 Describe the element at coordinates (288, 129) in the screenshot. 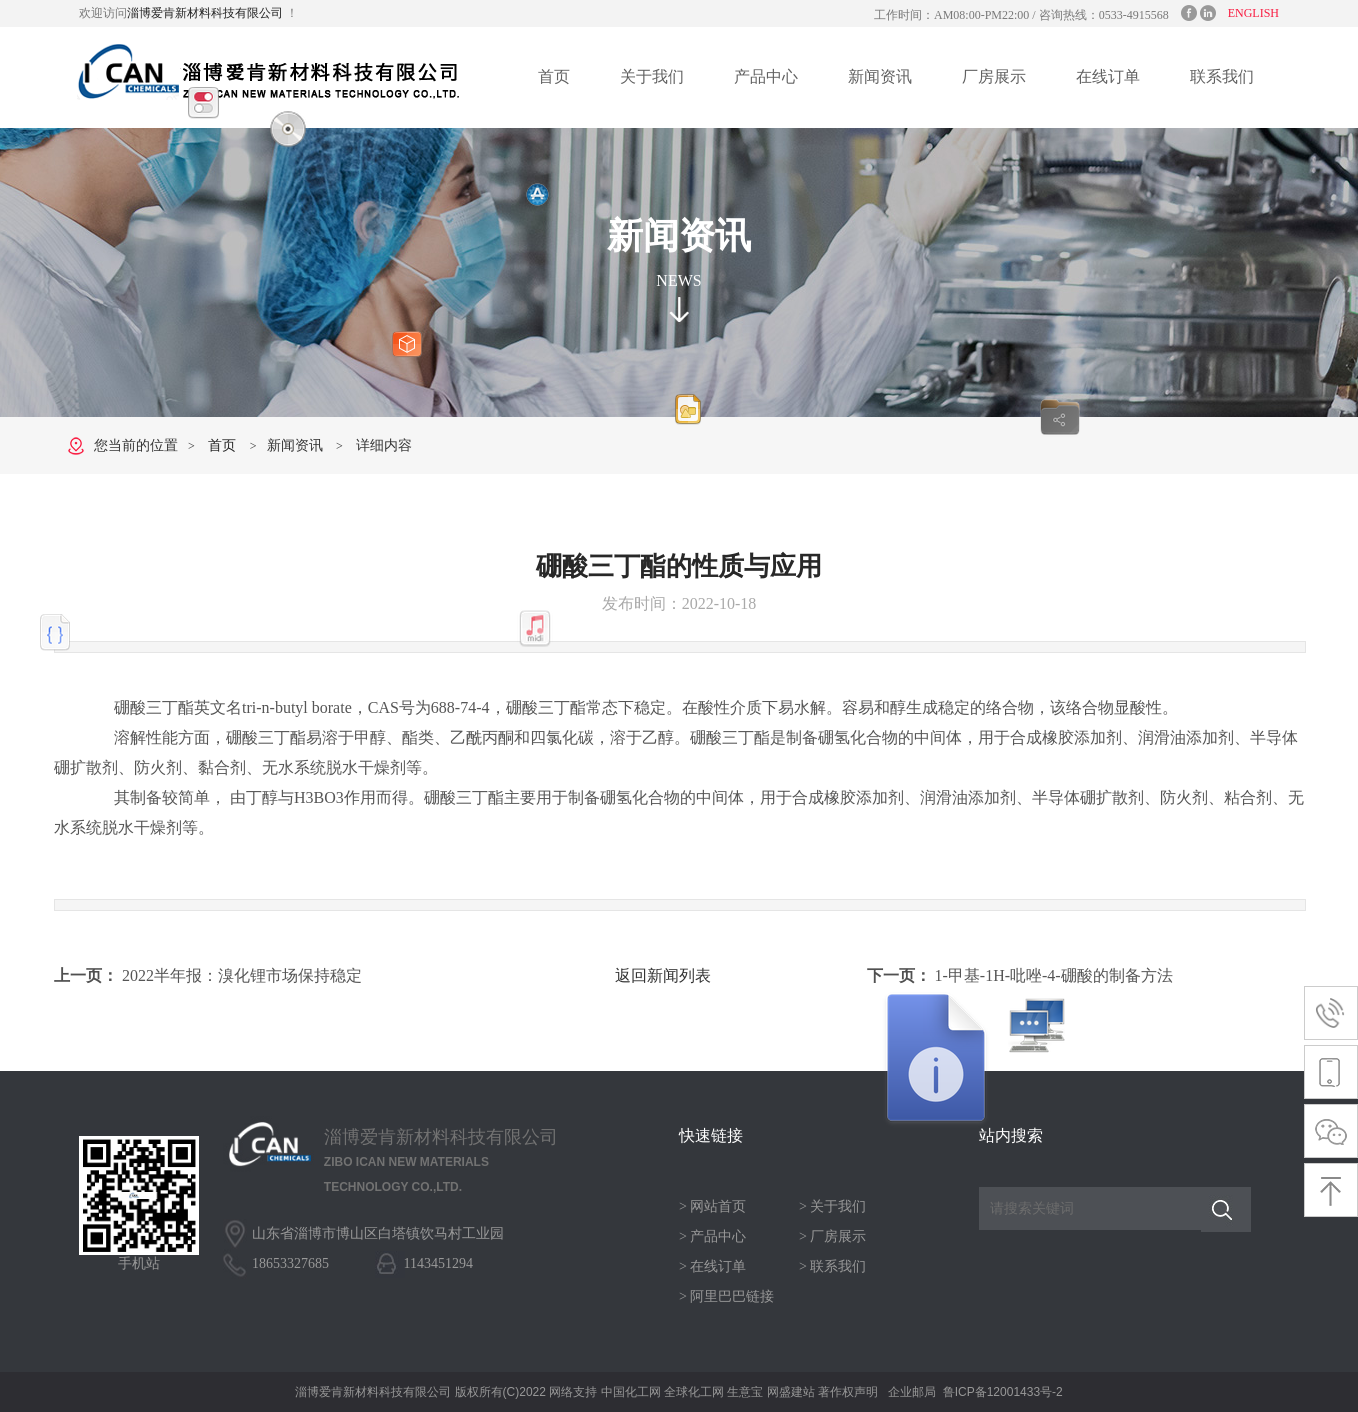

I see `access cd/dvd drive` at that location.